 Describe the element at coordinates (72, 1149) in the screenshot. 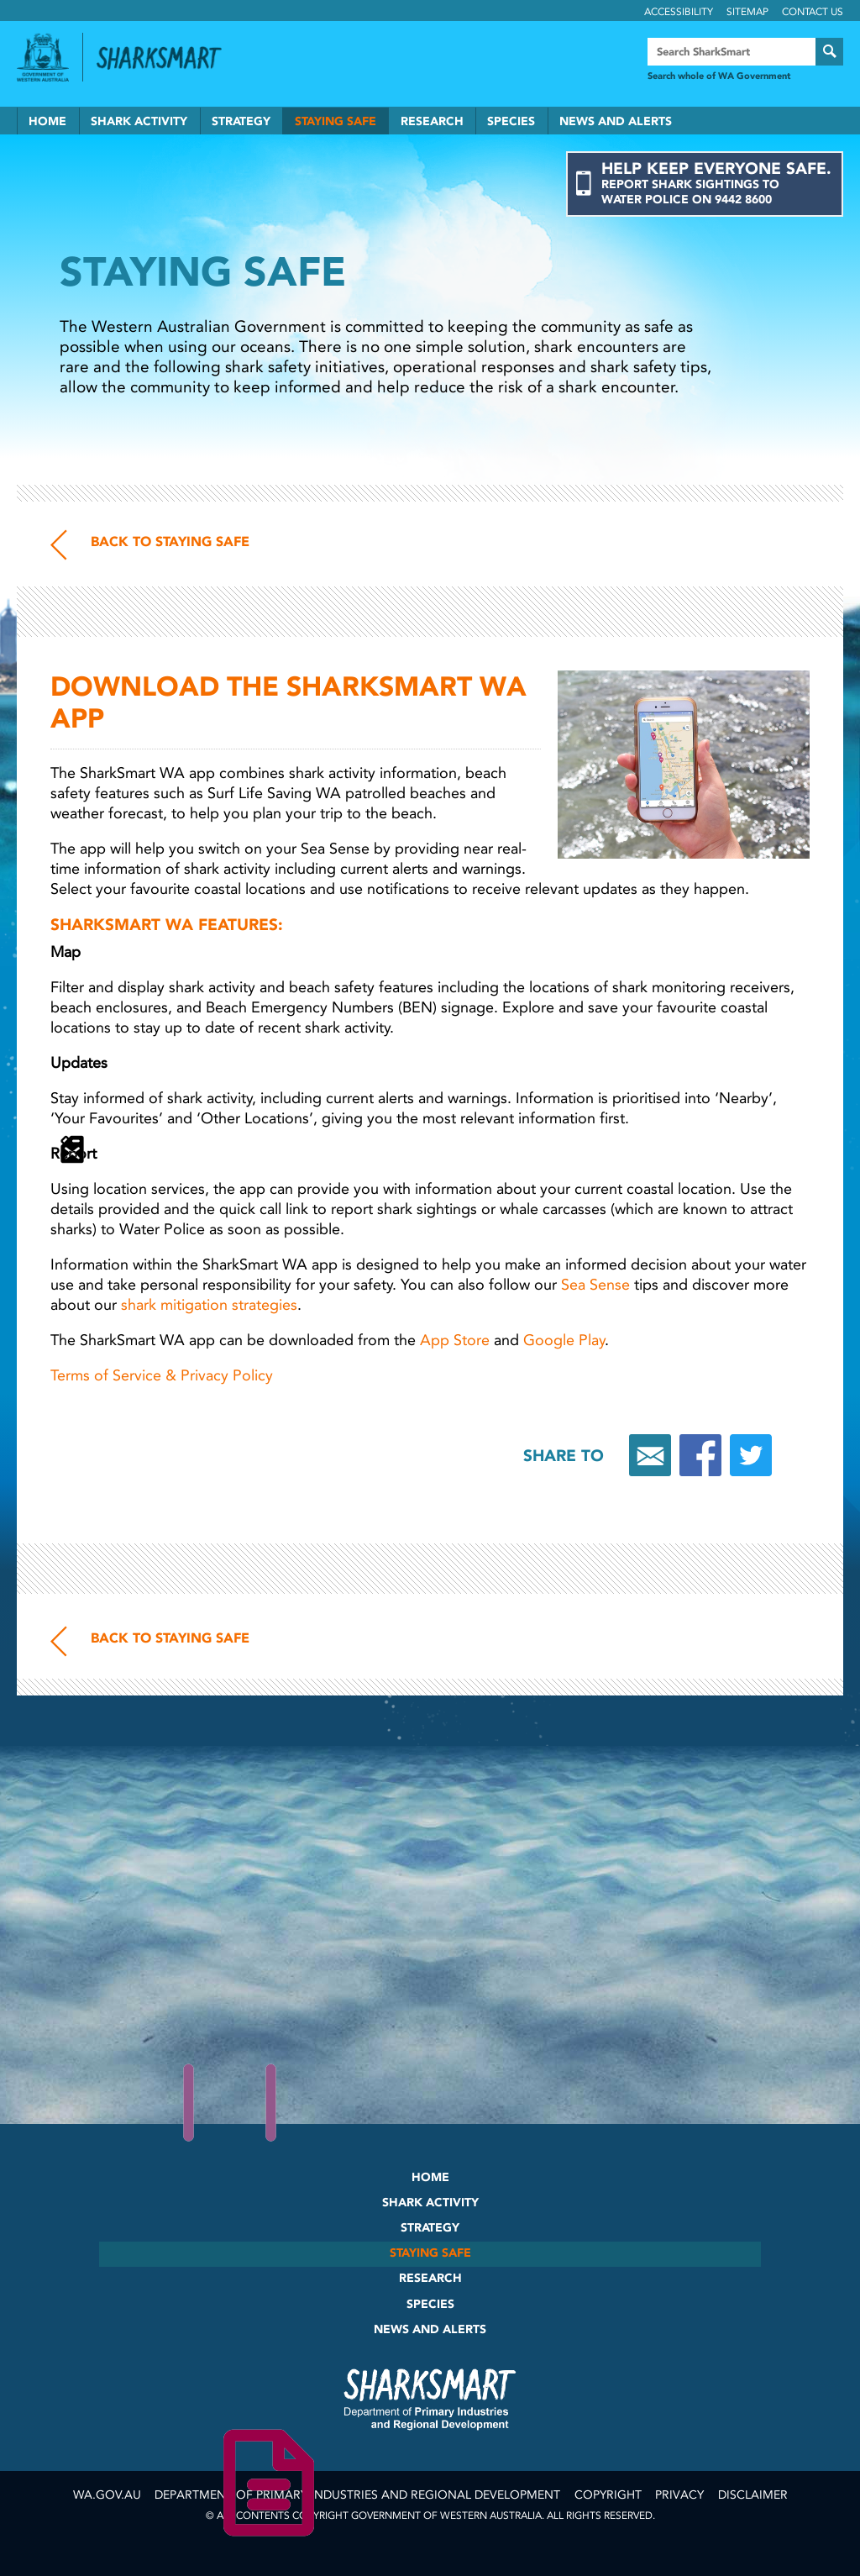

I see `indicates fuel or gas station nearby` at that location.